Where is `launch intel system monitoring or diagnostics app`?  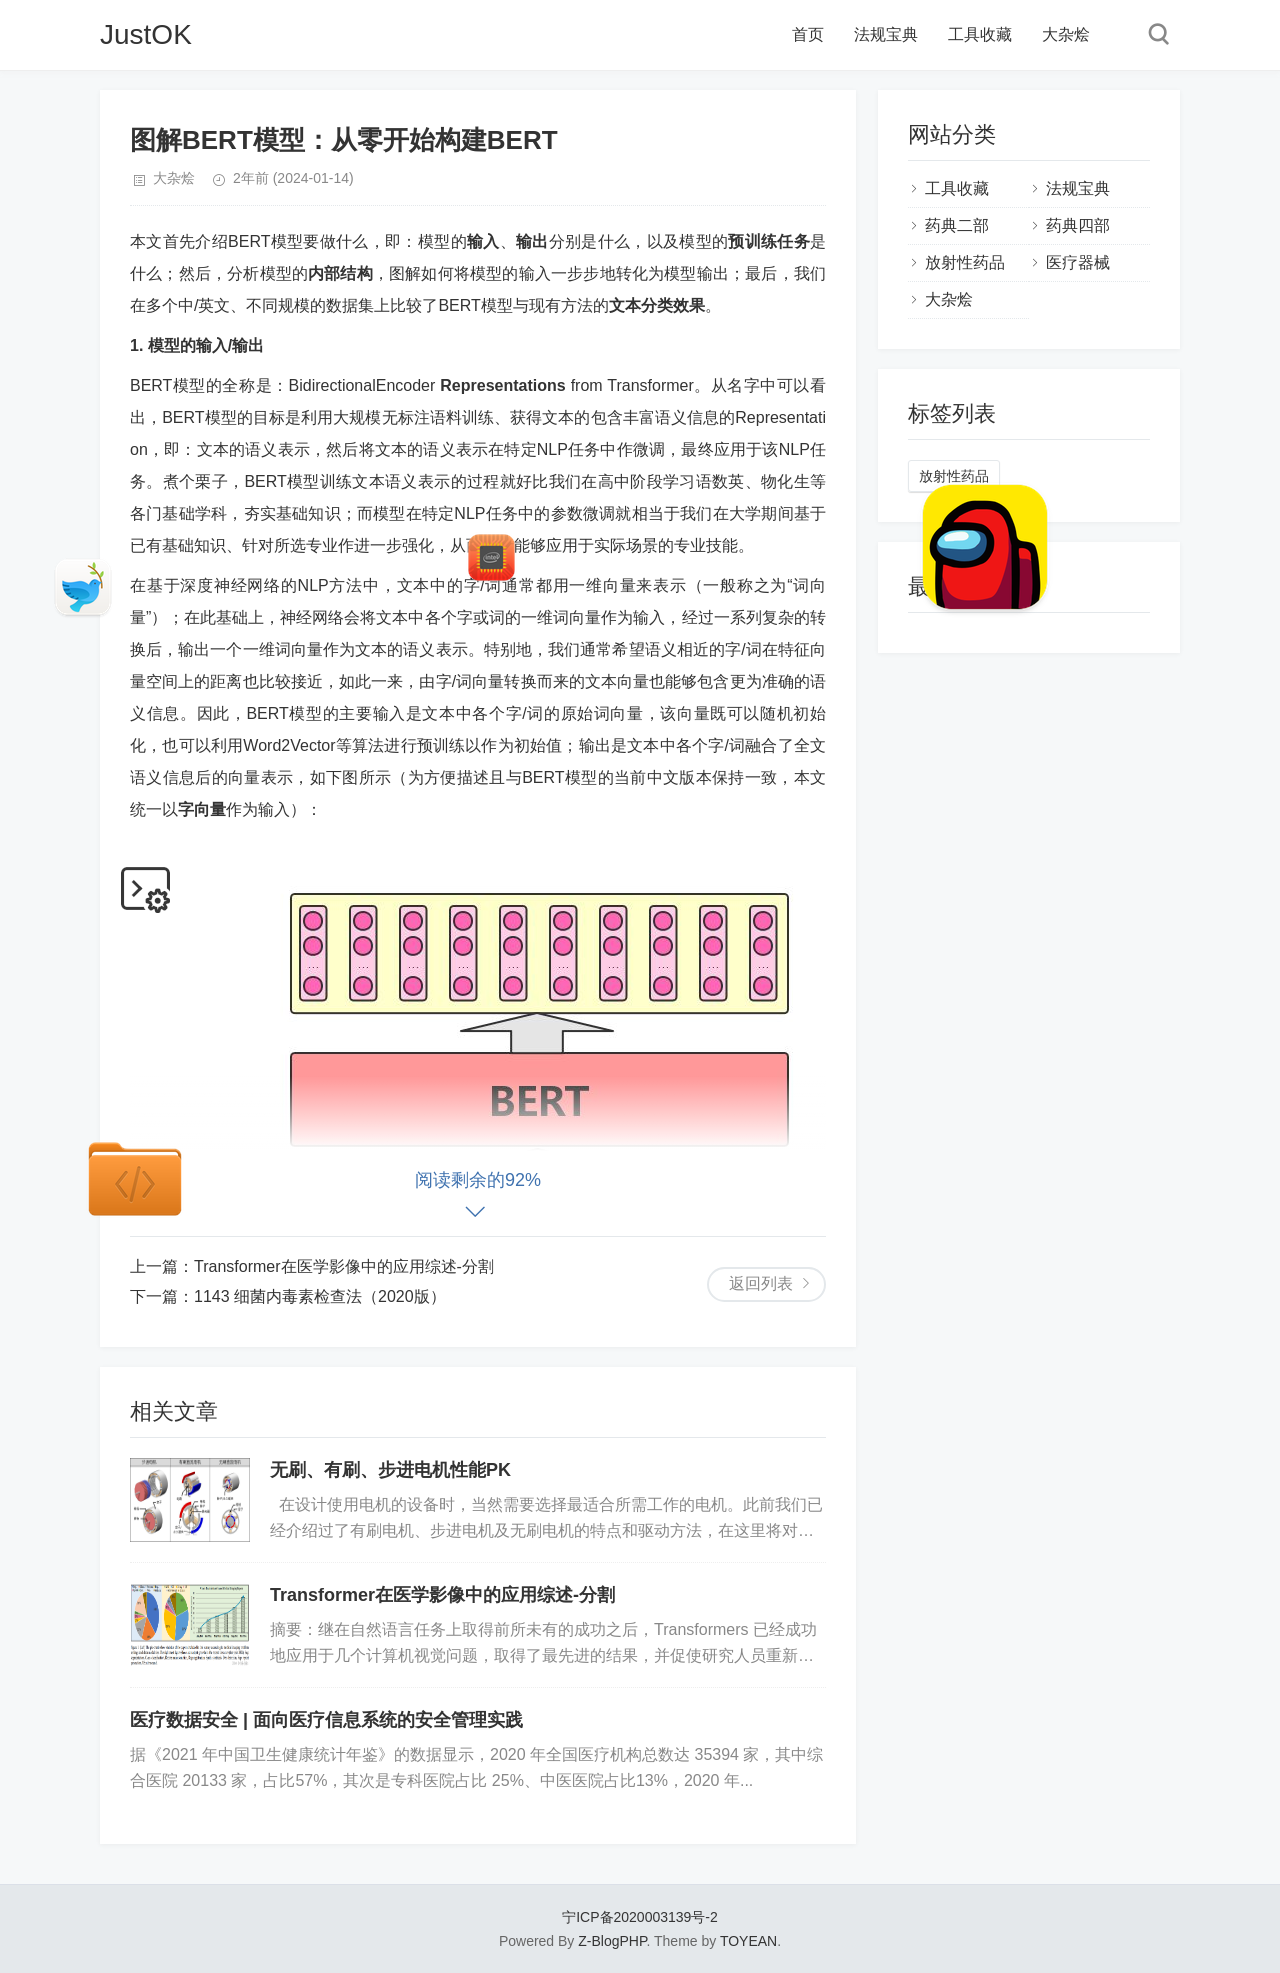 launch intel system monitoring or diagnostics app is located at coordinates (491, 557).